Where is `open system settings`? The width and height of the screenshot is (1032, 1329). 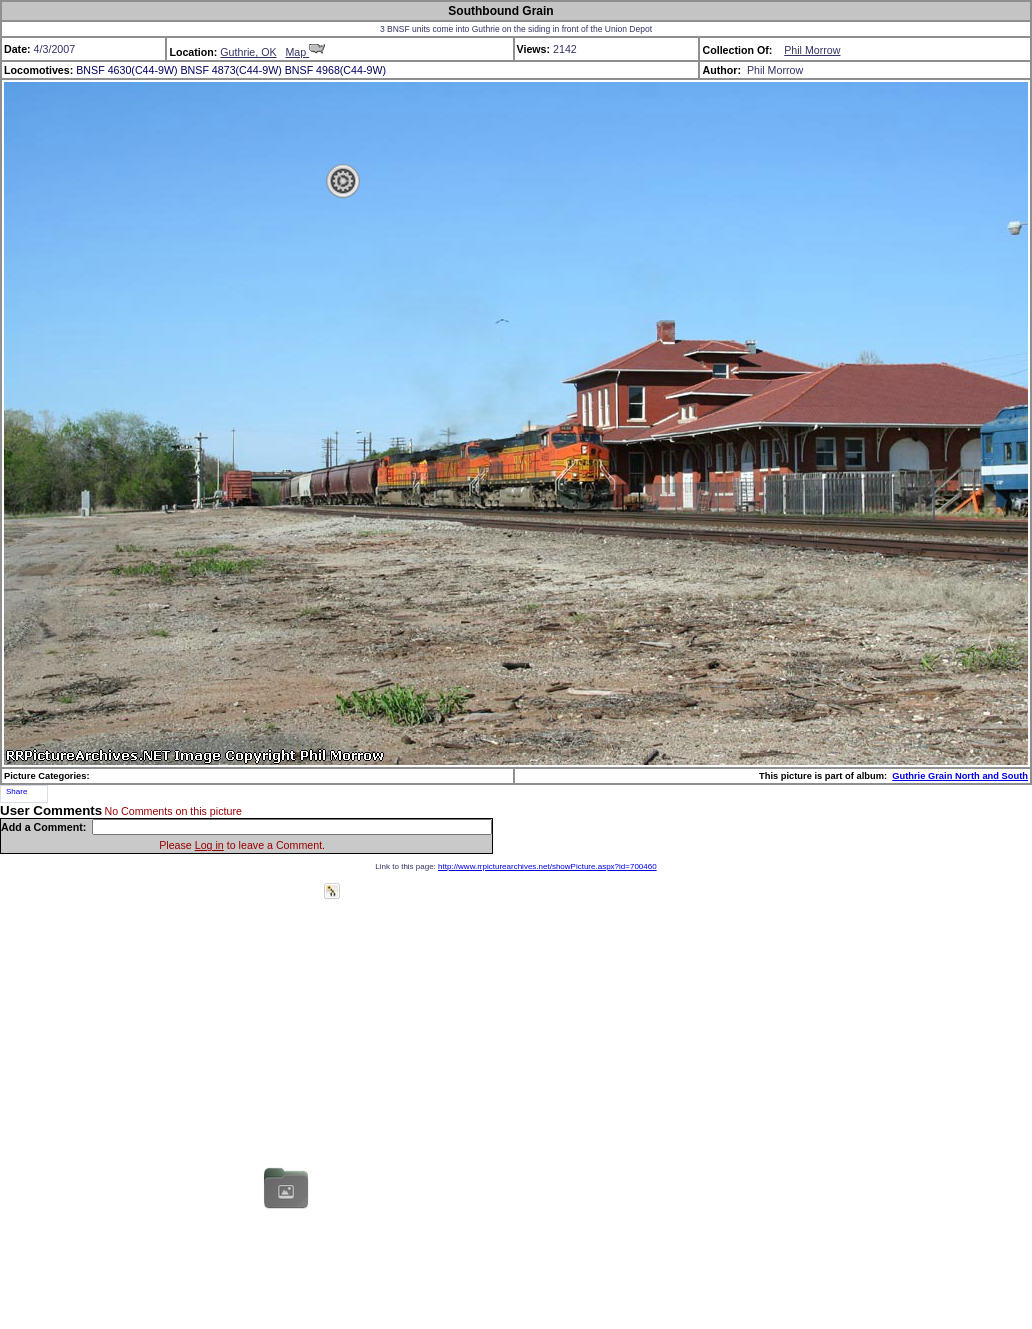
open system settings is located at coordinates (343, 181).